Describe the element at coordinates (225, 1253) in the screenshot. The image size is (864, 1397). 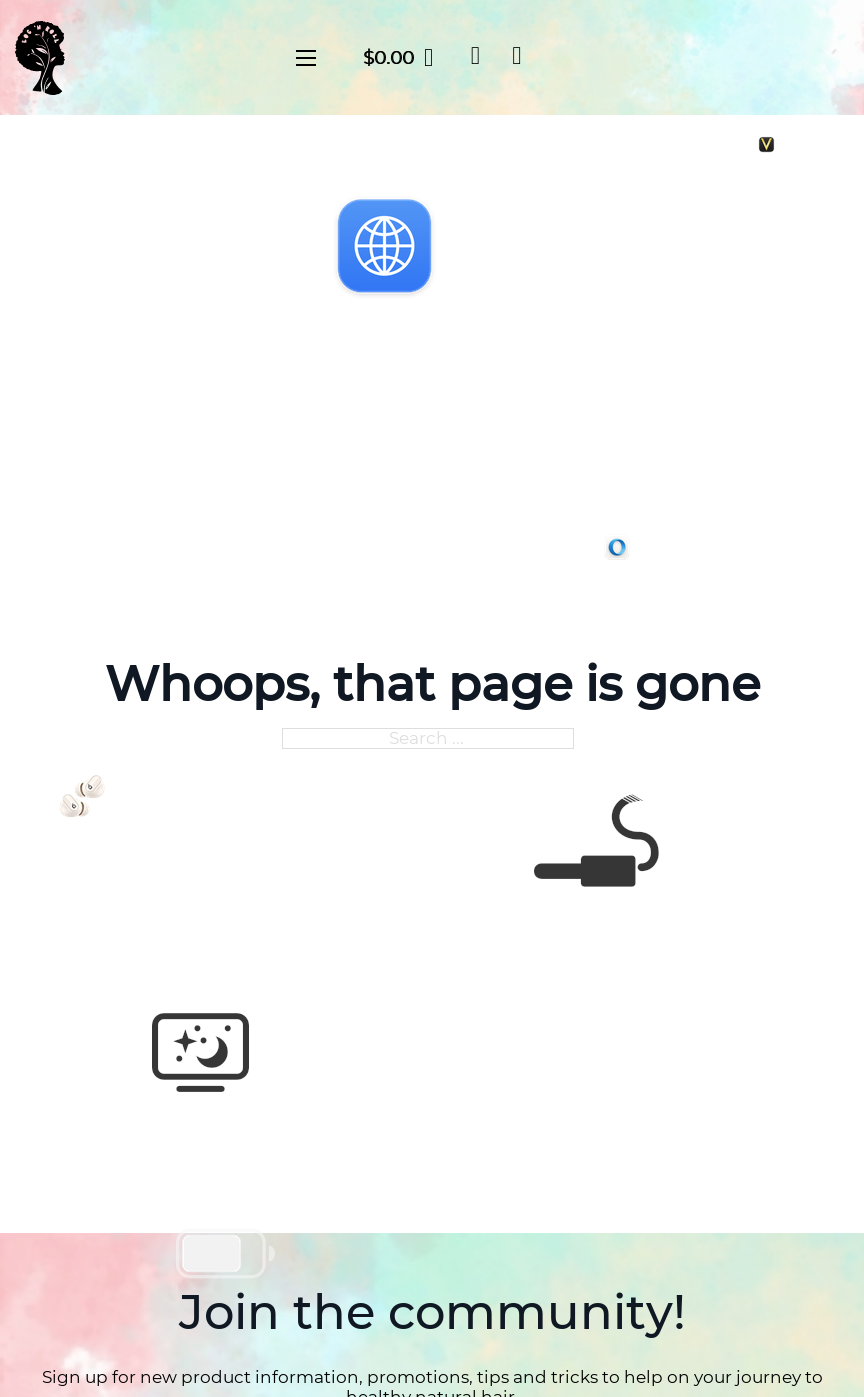
I see `indicates battery at 70% charge` at that location.